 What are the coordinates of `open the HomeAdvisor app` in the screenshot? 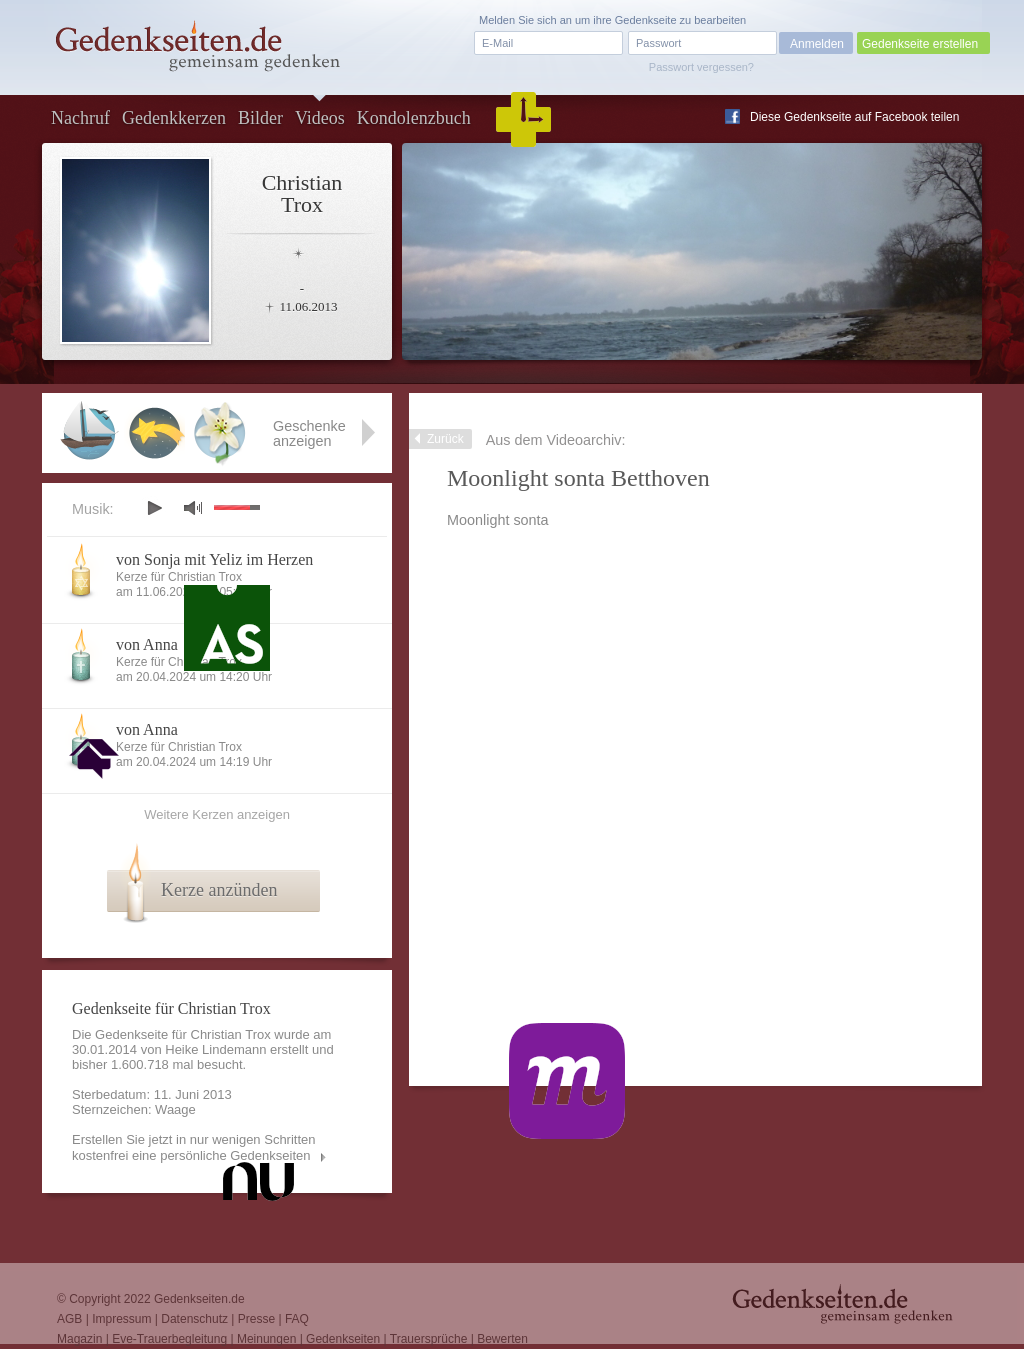 It's located at (94, 759).